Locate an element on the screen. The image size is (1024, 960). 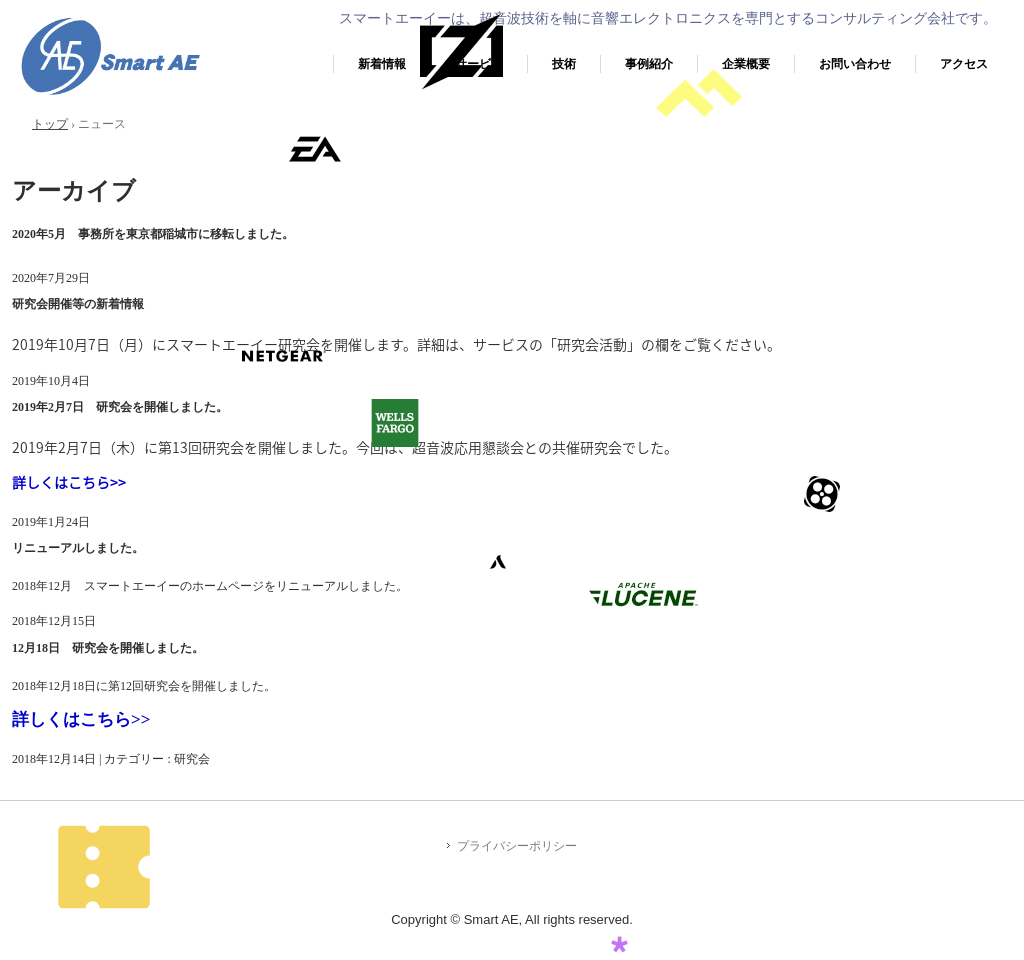
apache lucene search library logo is located at coordinates (643, 594).